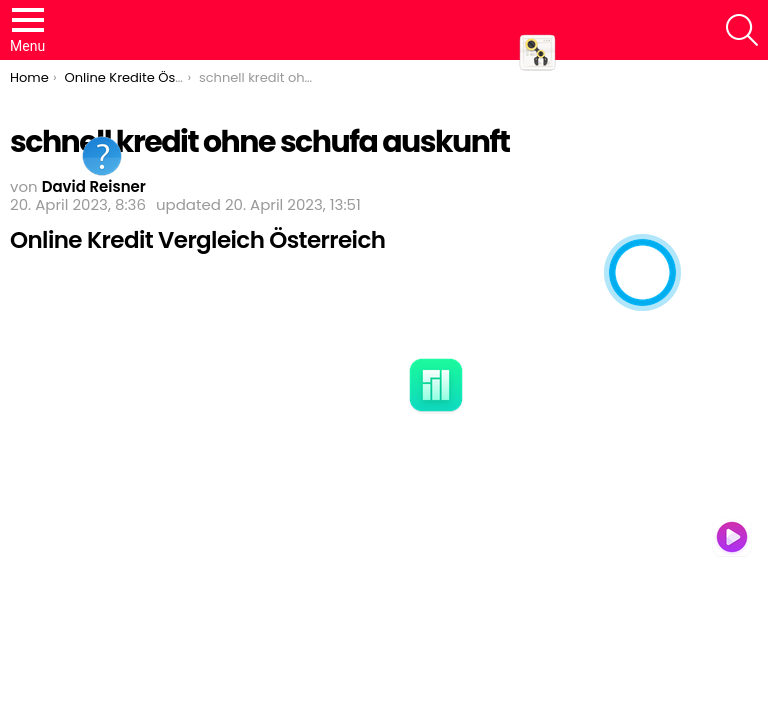 This screenshot has height=720, width=768. What do you see at coordinates (537, 52) in the screenshot?
I see `open GNOME Builder development environment` at bounding box center [537, 52].